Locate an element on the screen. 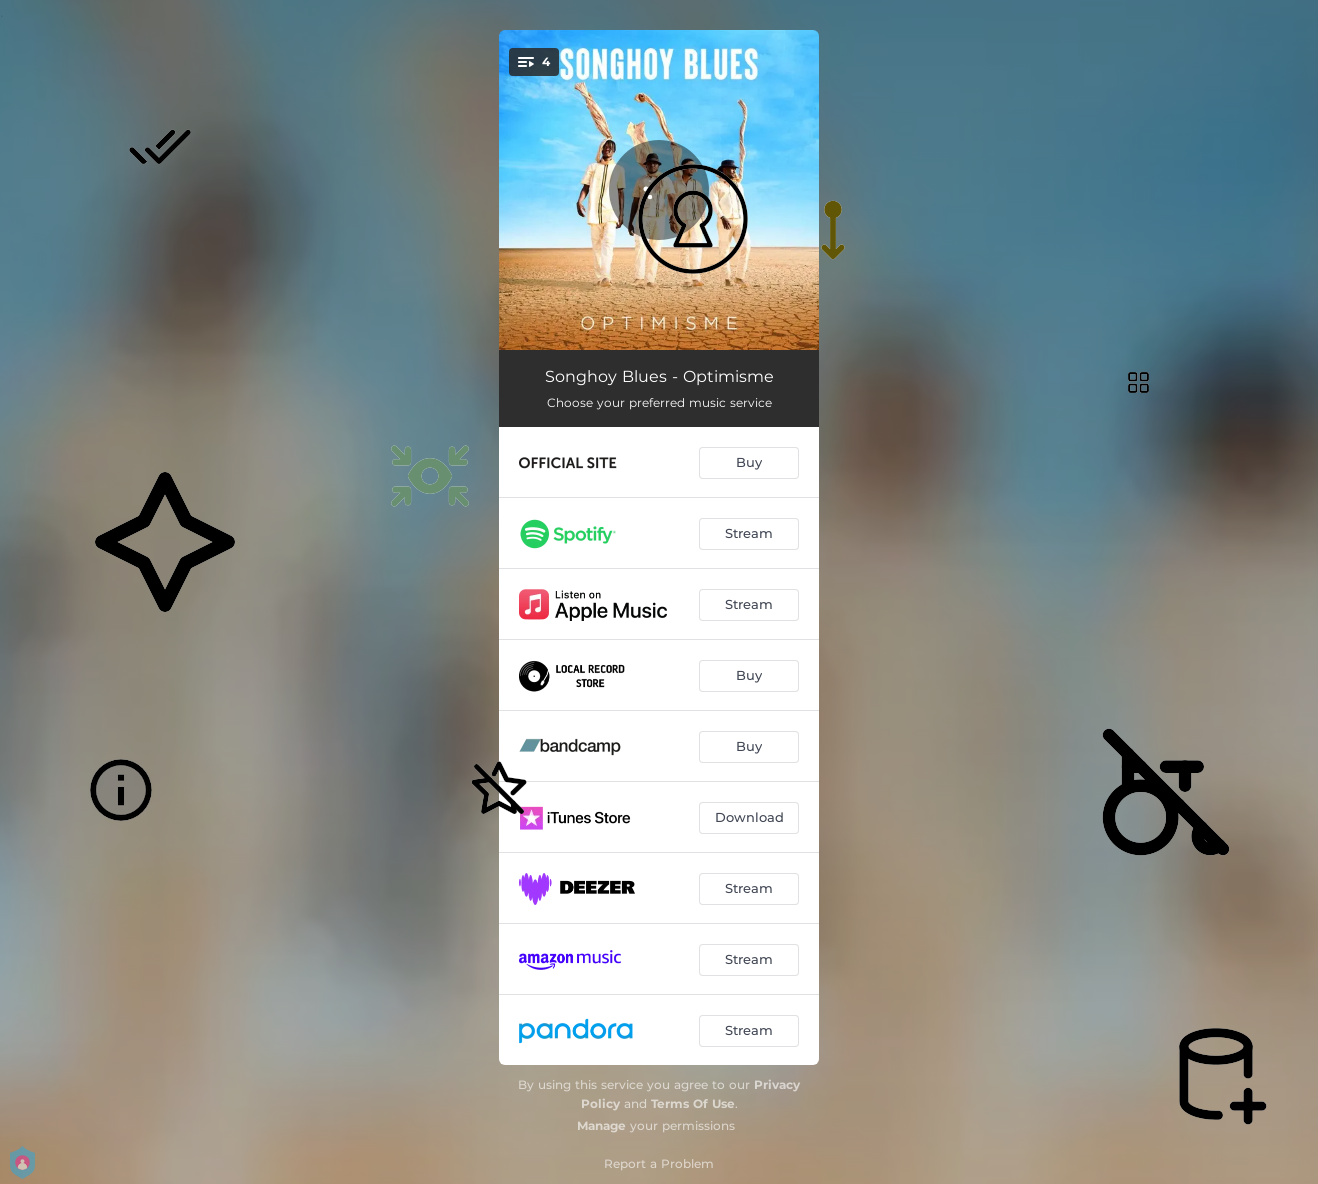  focus view on selected element is located at coordinates (430, 476).